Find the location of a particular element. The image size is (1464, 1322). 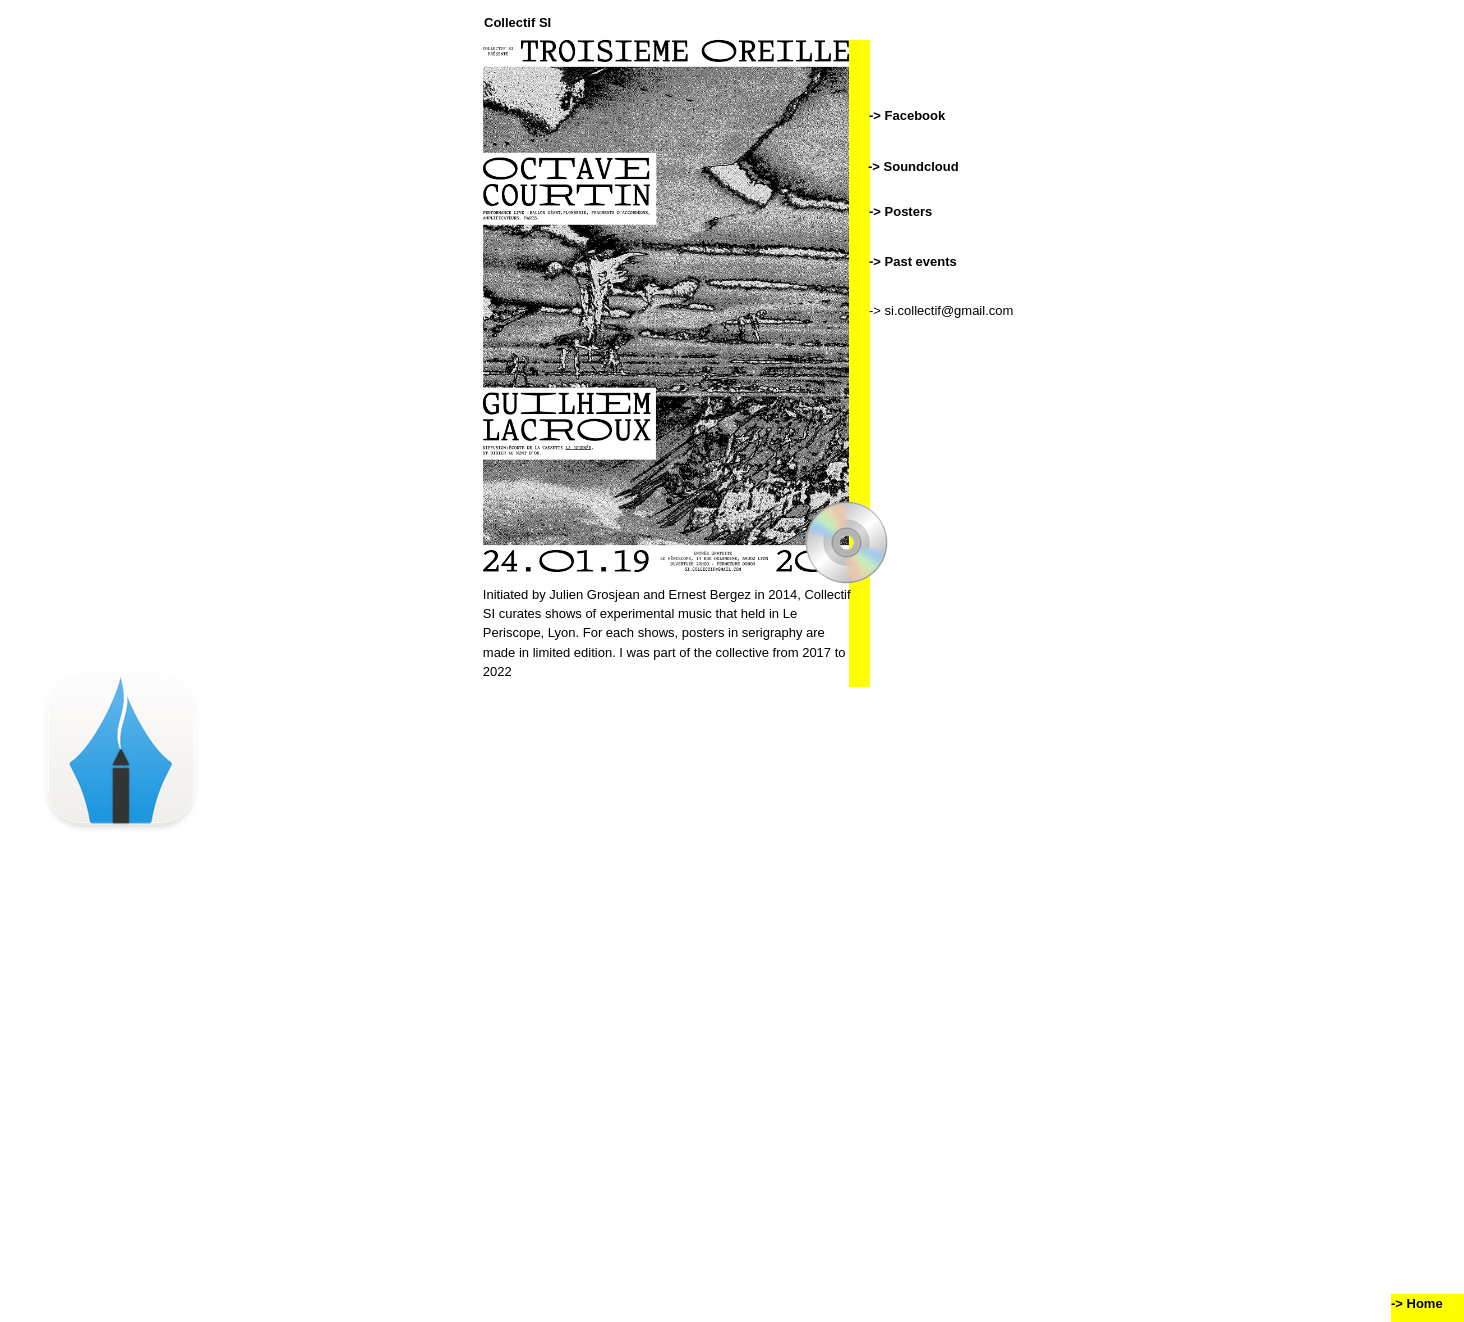

open scrivano writing app is located at coordinates (121, 750).